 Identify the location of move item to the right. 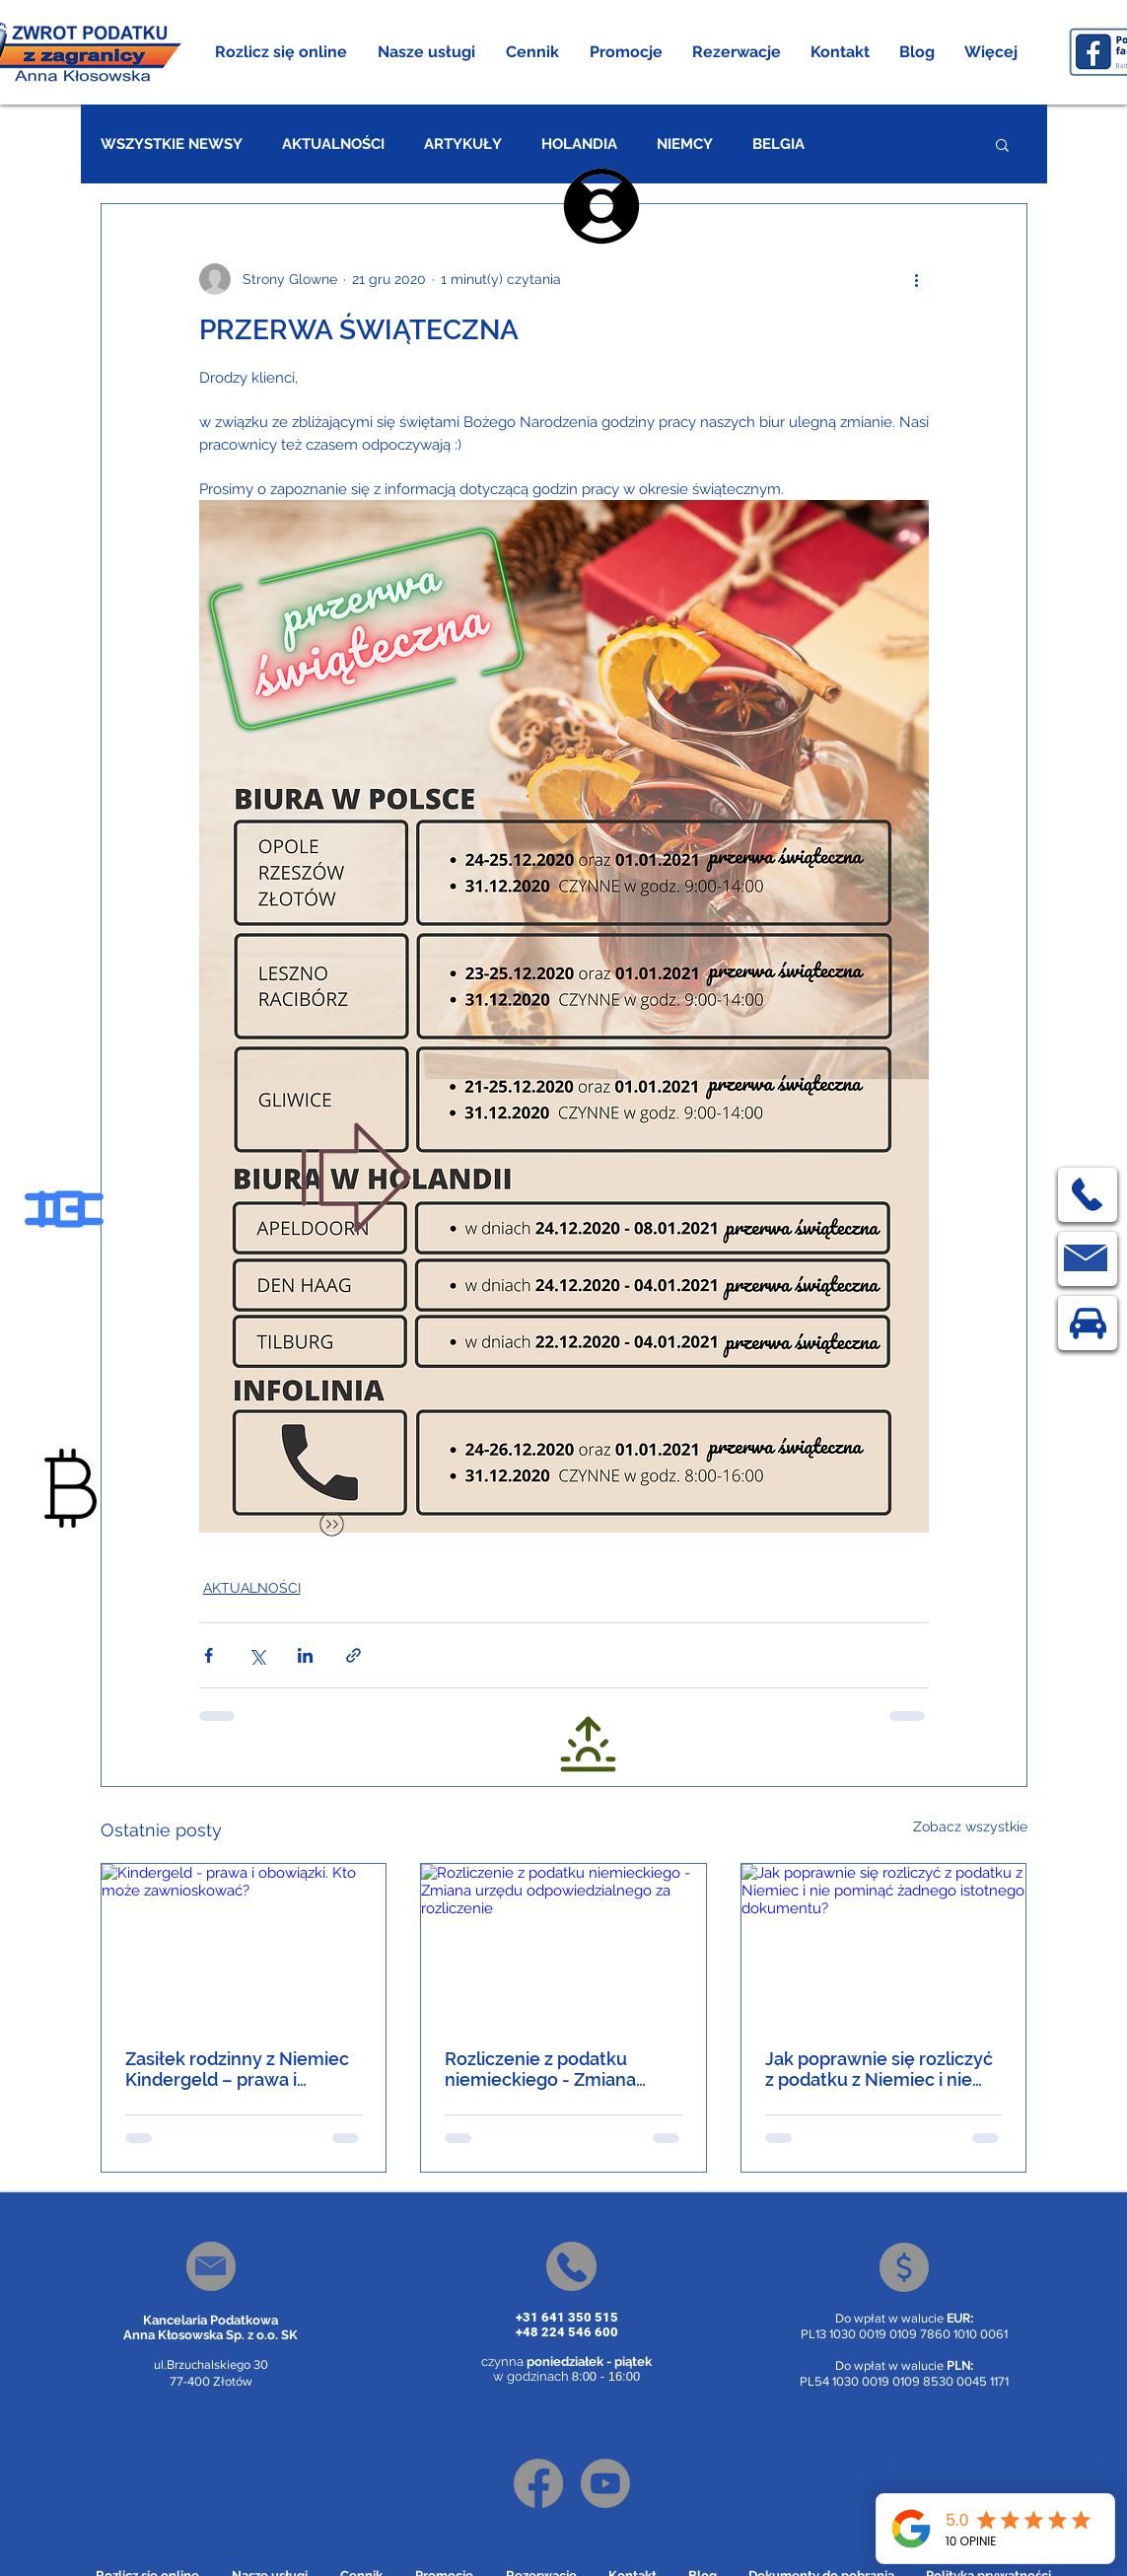
(352, 1178).